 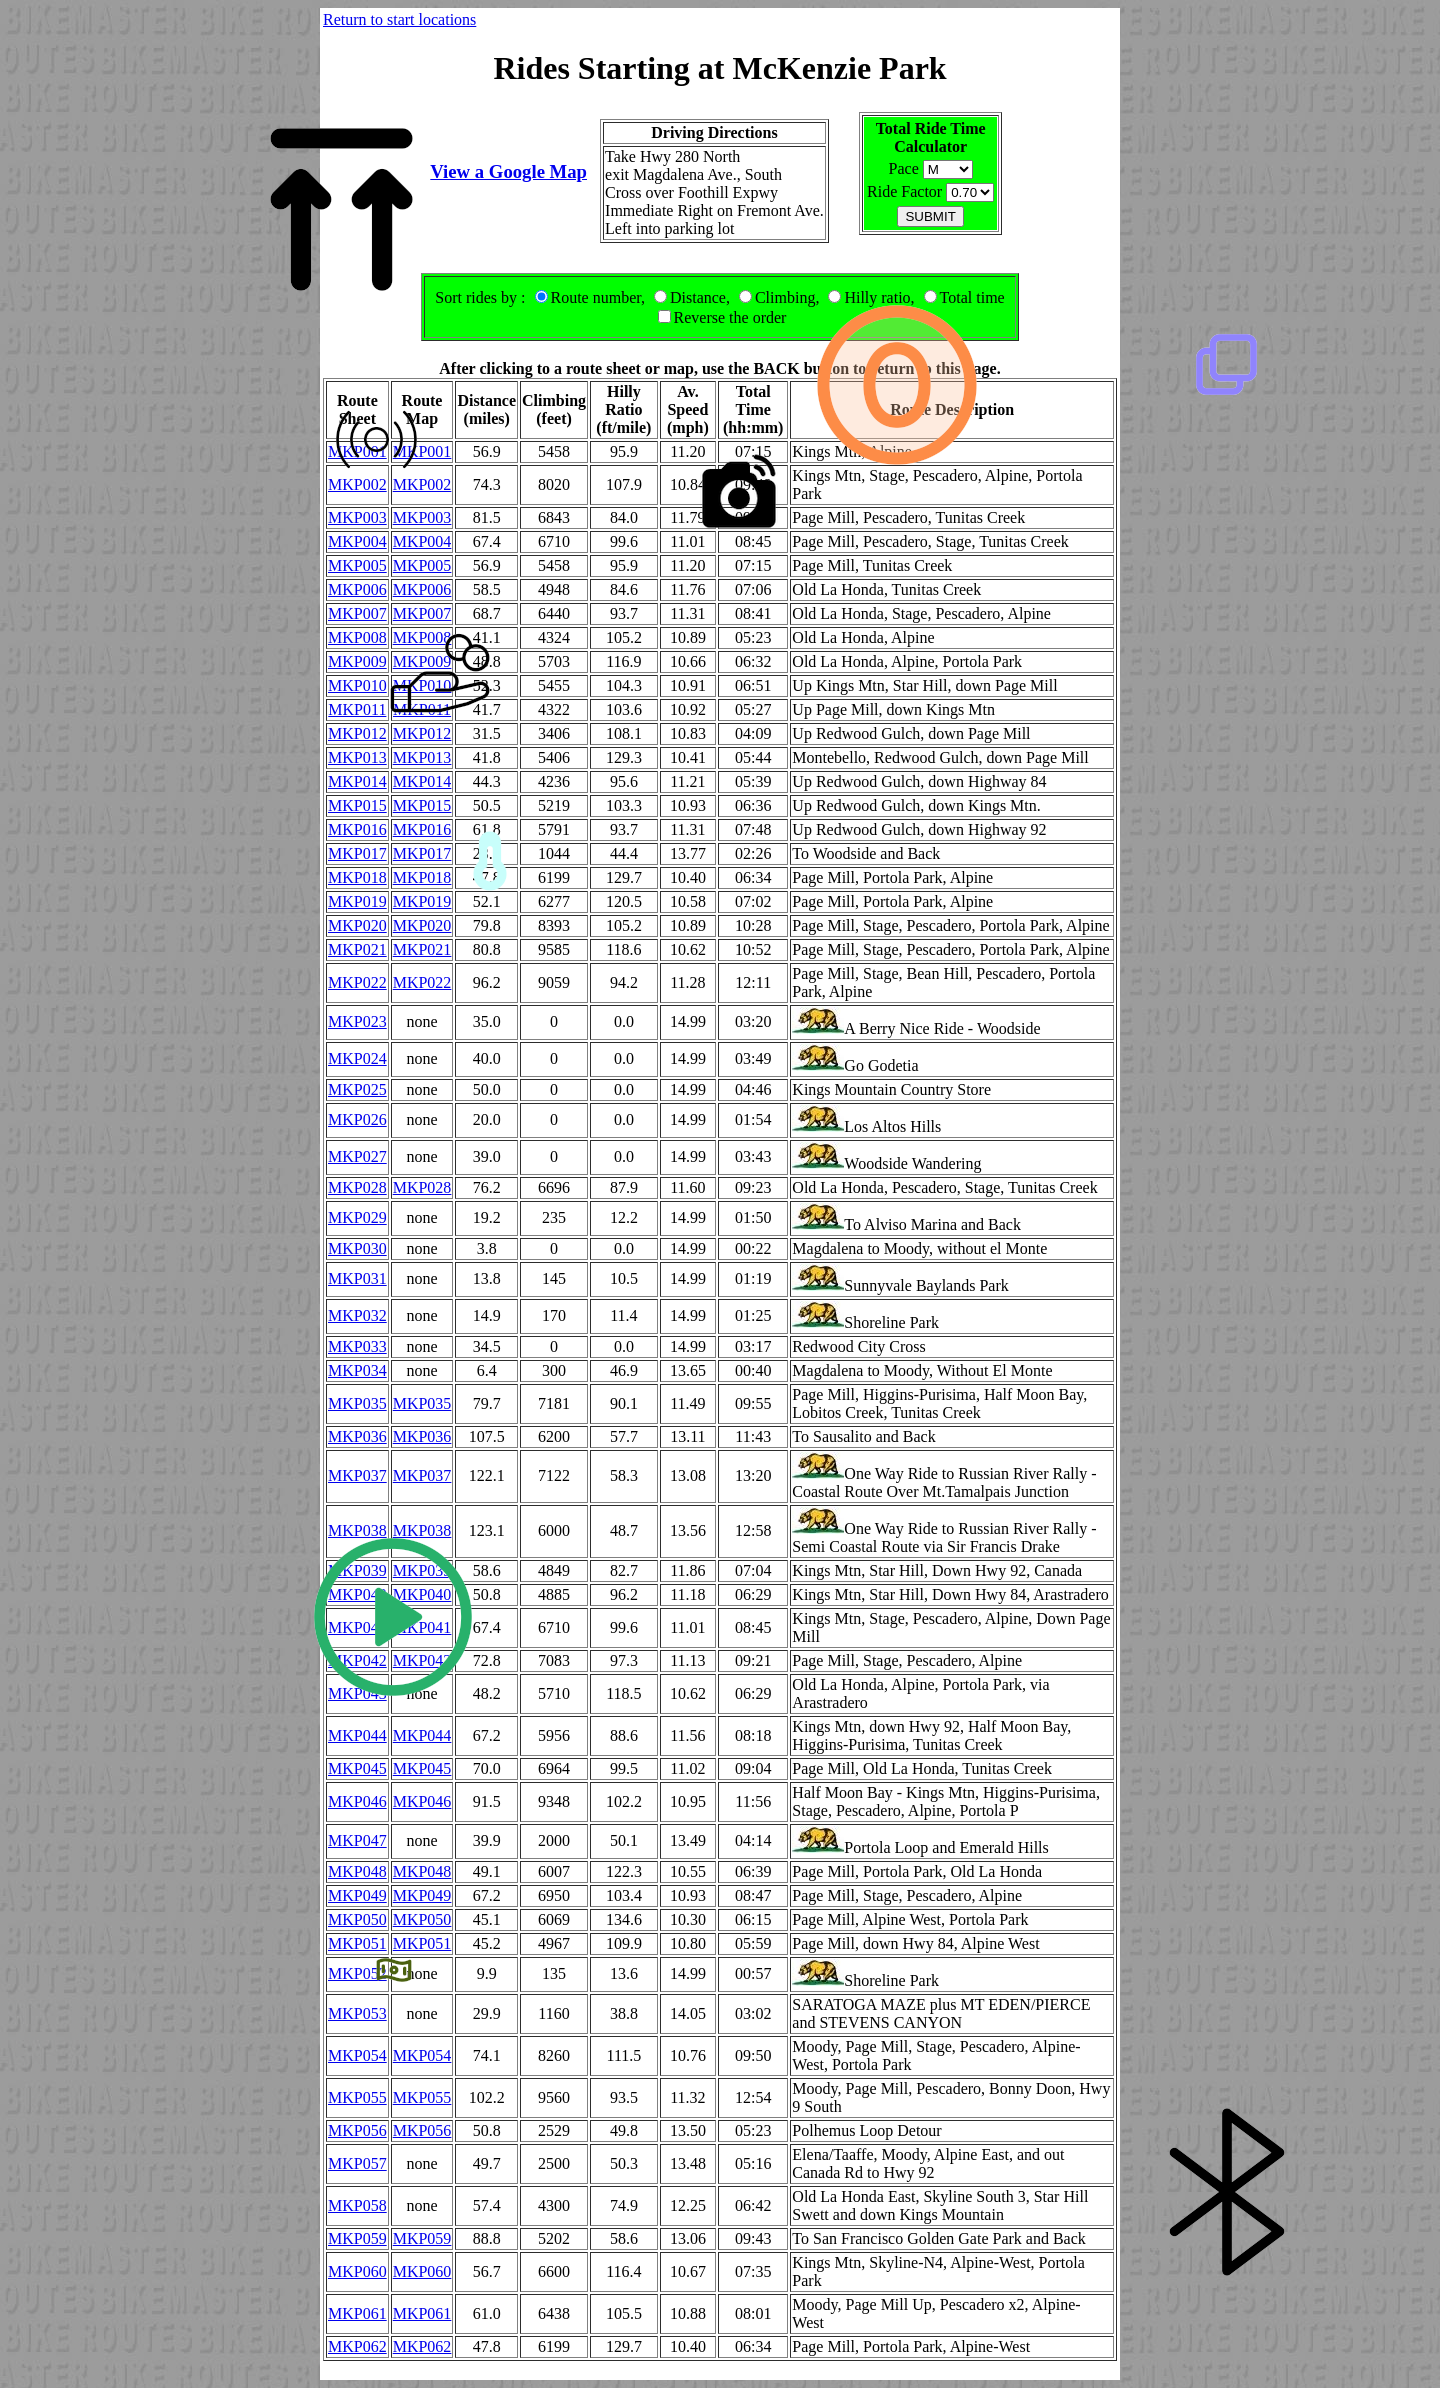 I want to click on subtract or remove a layer from the stack, so click(x=1226, y=364).